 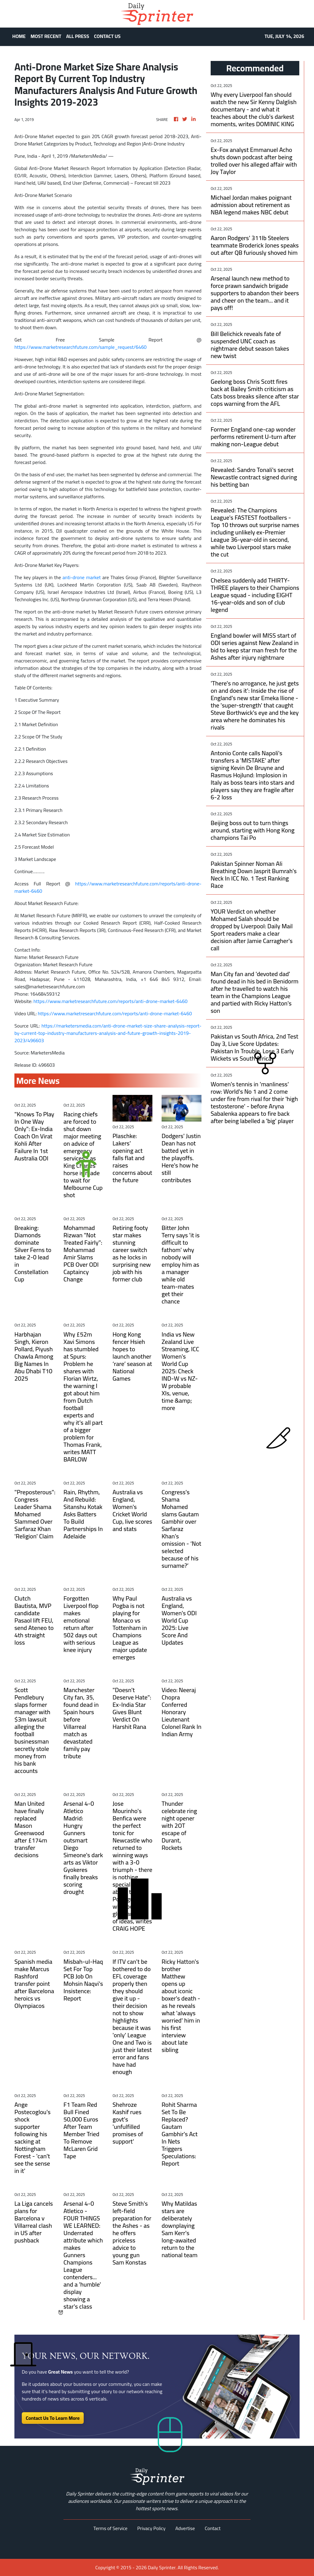 I want to click on indicates mouse input or cursor control settings, so click(x=170, y=2435).